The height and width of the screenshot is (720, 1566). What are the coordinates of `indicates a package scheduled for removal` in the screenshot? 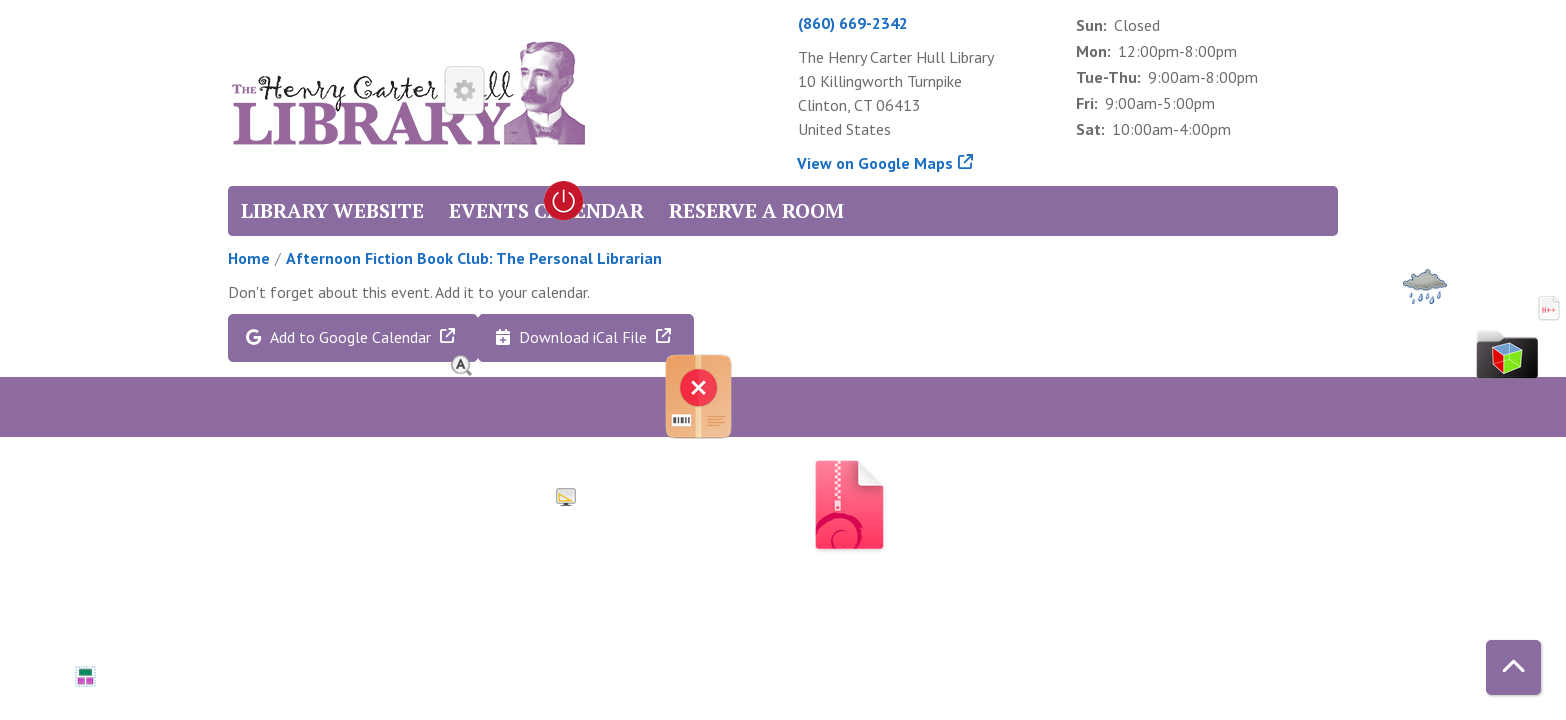 It's located at (698, 396).